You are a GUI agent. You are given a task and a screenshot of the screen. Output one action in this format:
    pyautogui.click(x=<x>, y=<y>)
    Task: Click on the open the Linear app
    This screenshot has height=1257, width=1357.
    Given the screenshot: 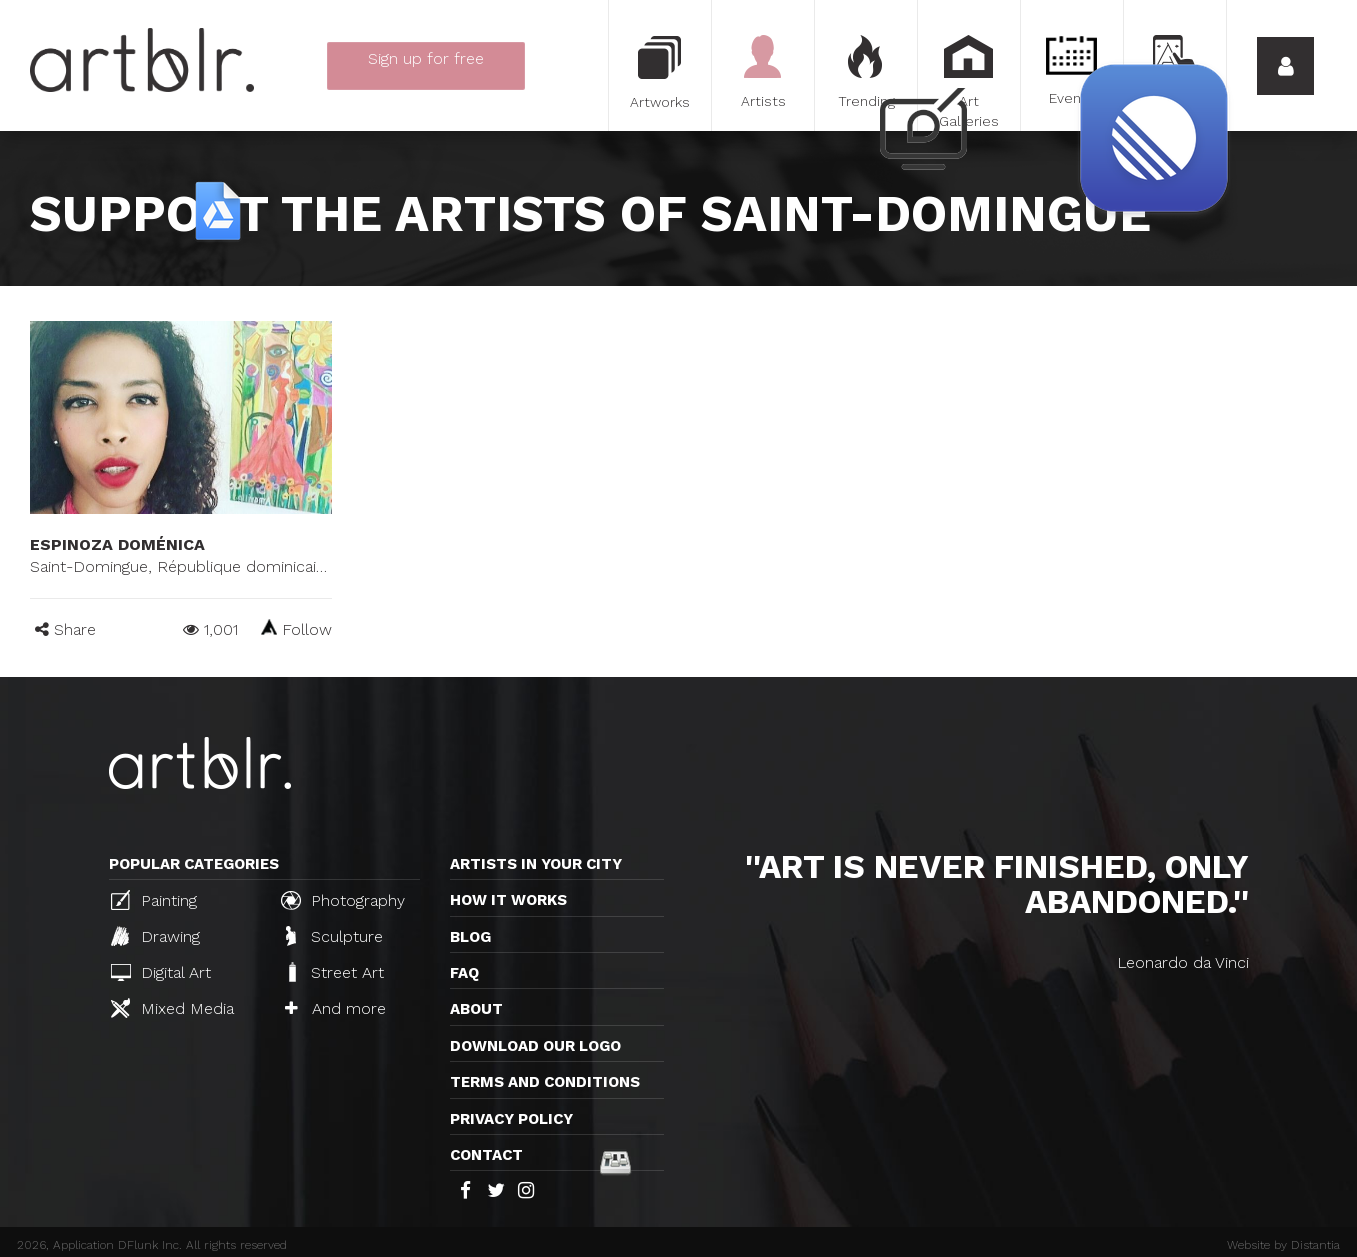 What is the action you would take?
    pyautogui.click(x=1154, y=138)
    